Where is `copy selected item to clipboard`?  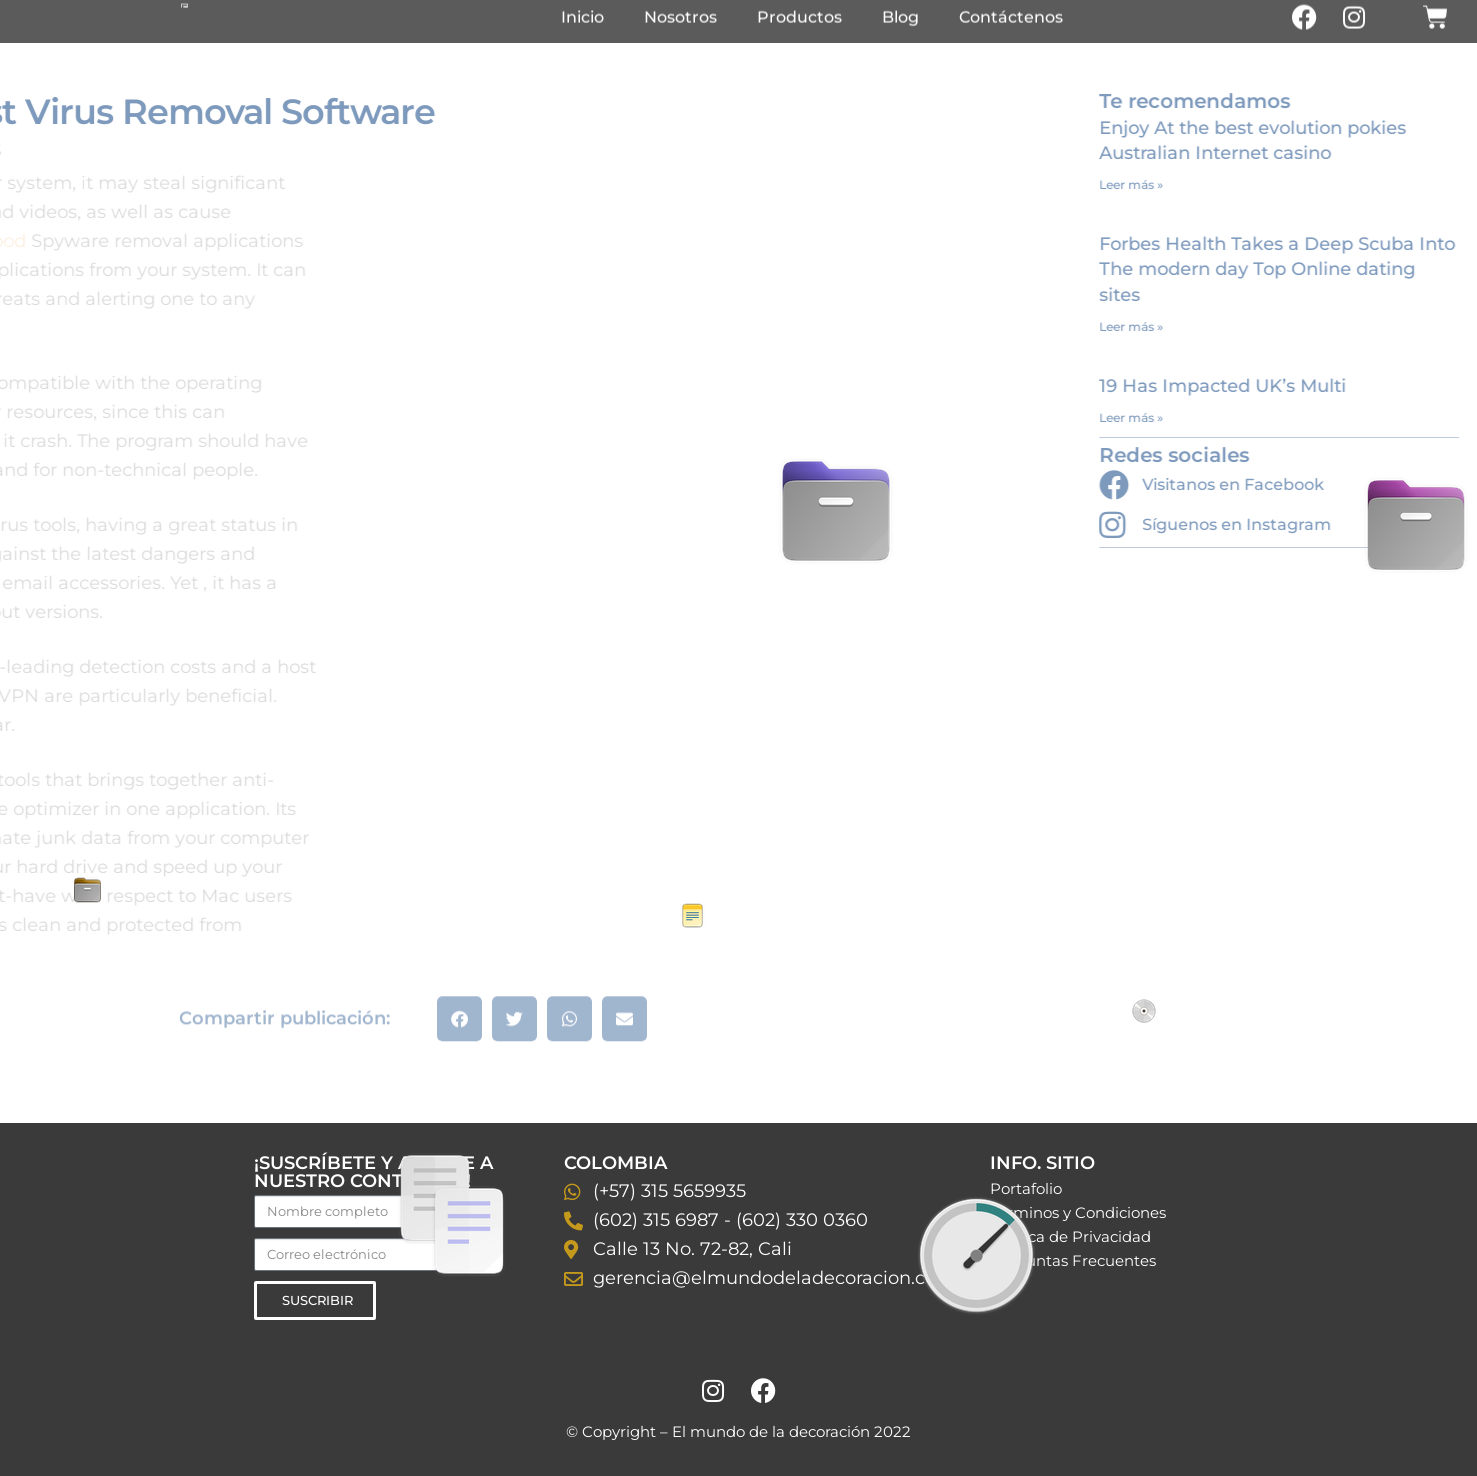
copy selected item to clipboard is located at coordinates (452, 1214).